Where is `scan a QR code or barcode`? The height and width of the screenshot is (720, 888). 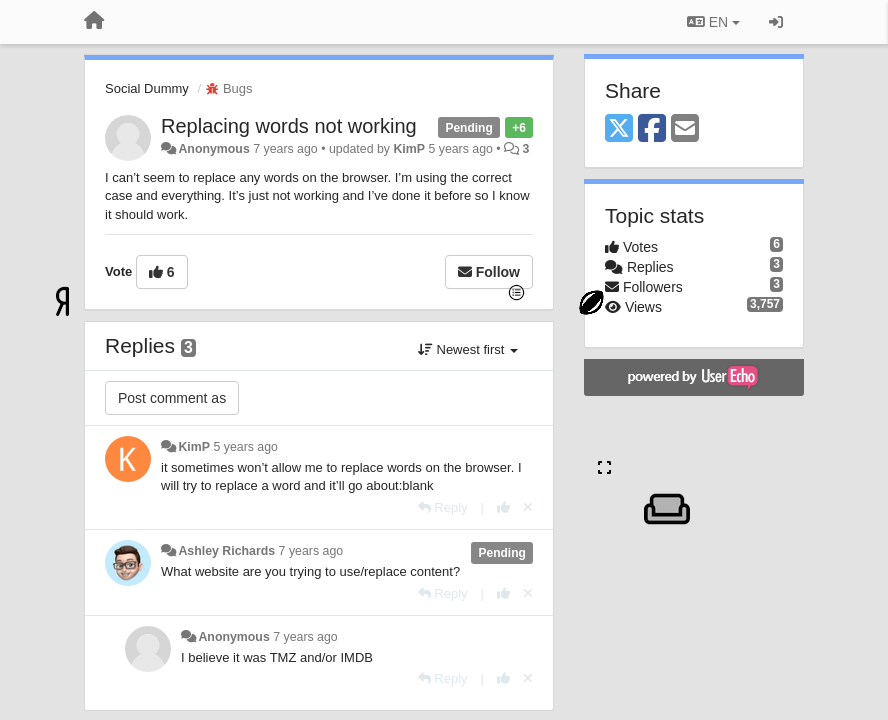 scan a QR code or barcode is located at coordinates (604, 467).